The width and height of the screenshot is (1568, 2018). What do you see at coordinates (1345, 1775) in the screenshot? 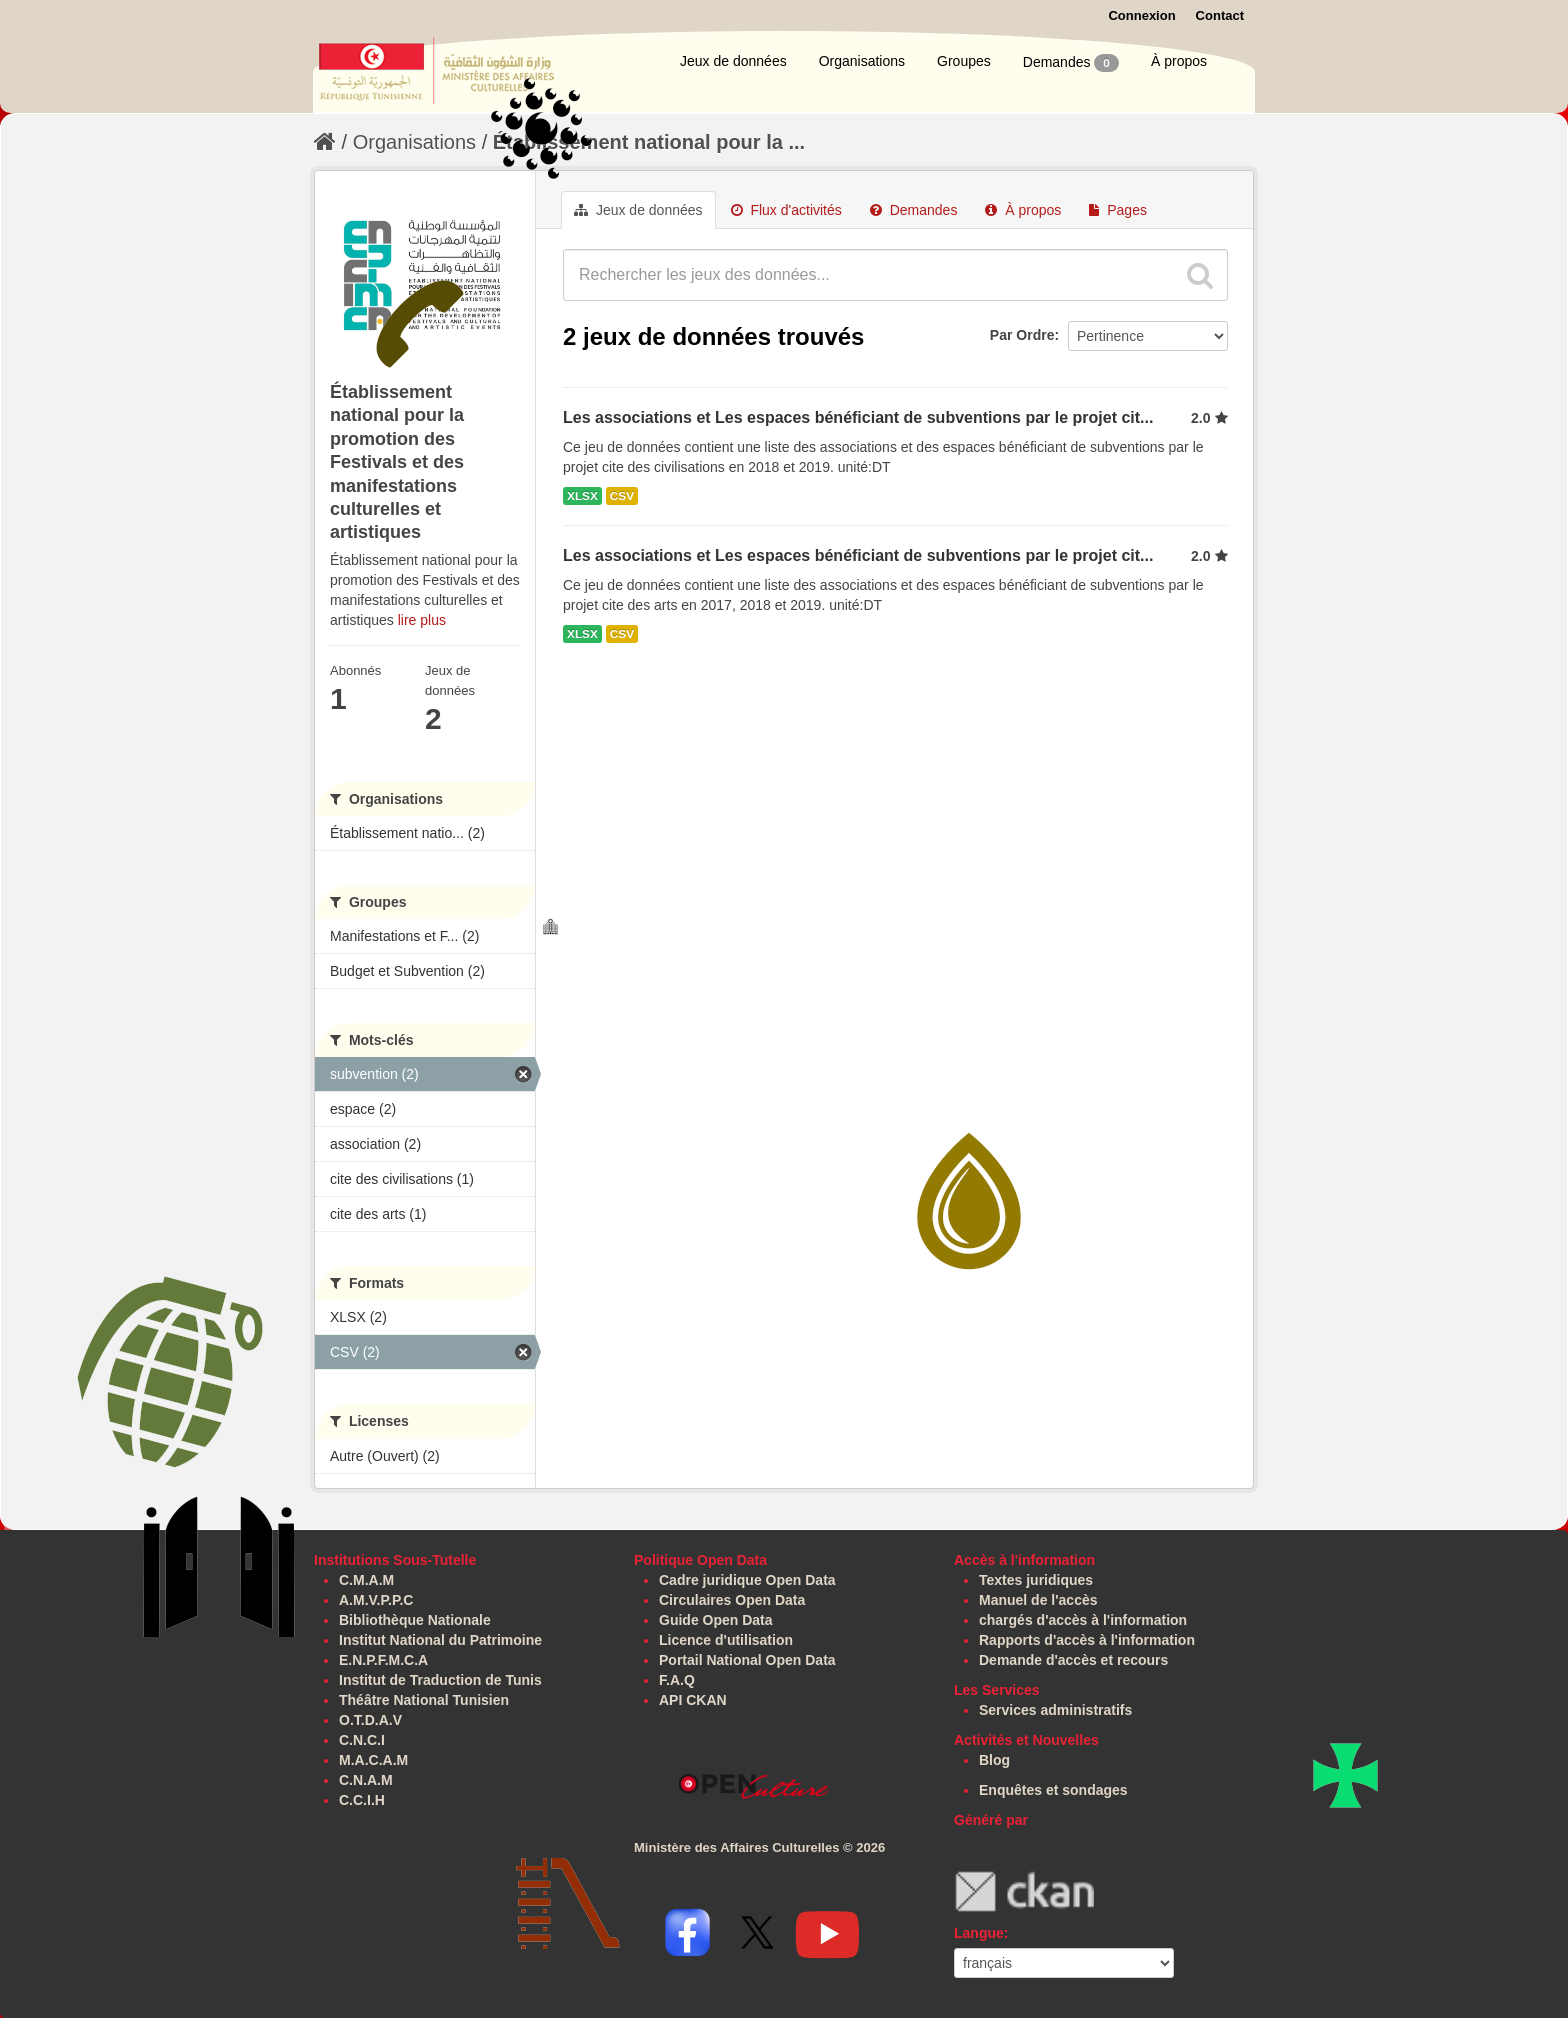
I see `indicates an achievement or military-style badge` at bounding box center [1345, 1775].